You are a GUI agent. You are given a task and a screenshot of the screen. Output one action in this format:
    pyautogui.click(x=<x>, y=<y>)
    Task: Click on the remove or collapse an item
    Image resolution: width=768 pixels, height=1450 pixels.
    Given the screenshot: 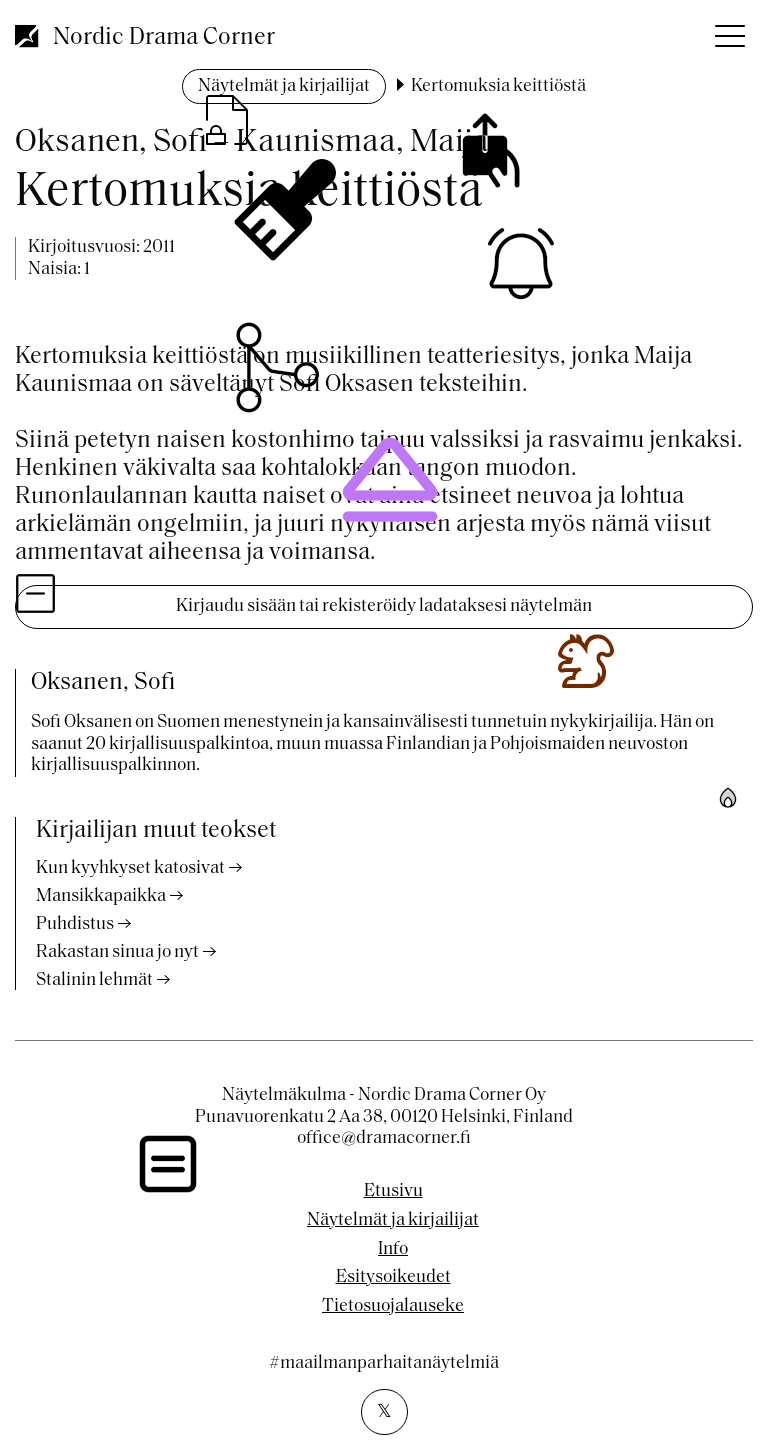 What is the action you would take?
    pyautogui.click(x=35, y=593)
    